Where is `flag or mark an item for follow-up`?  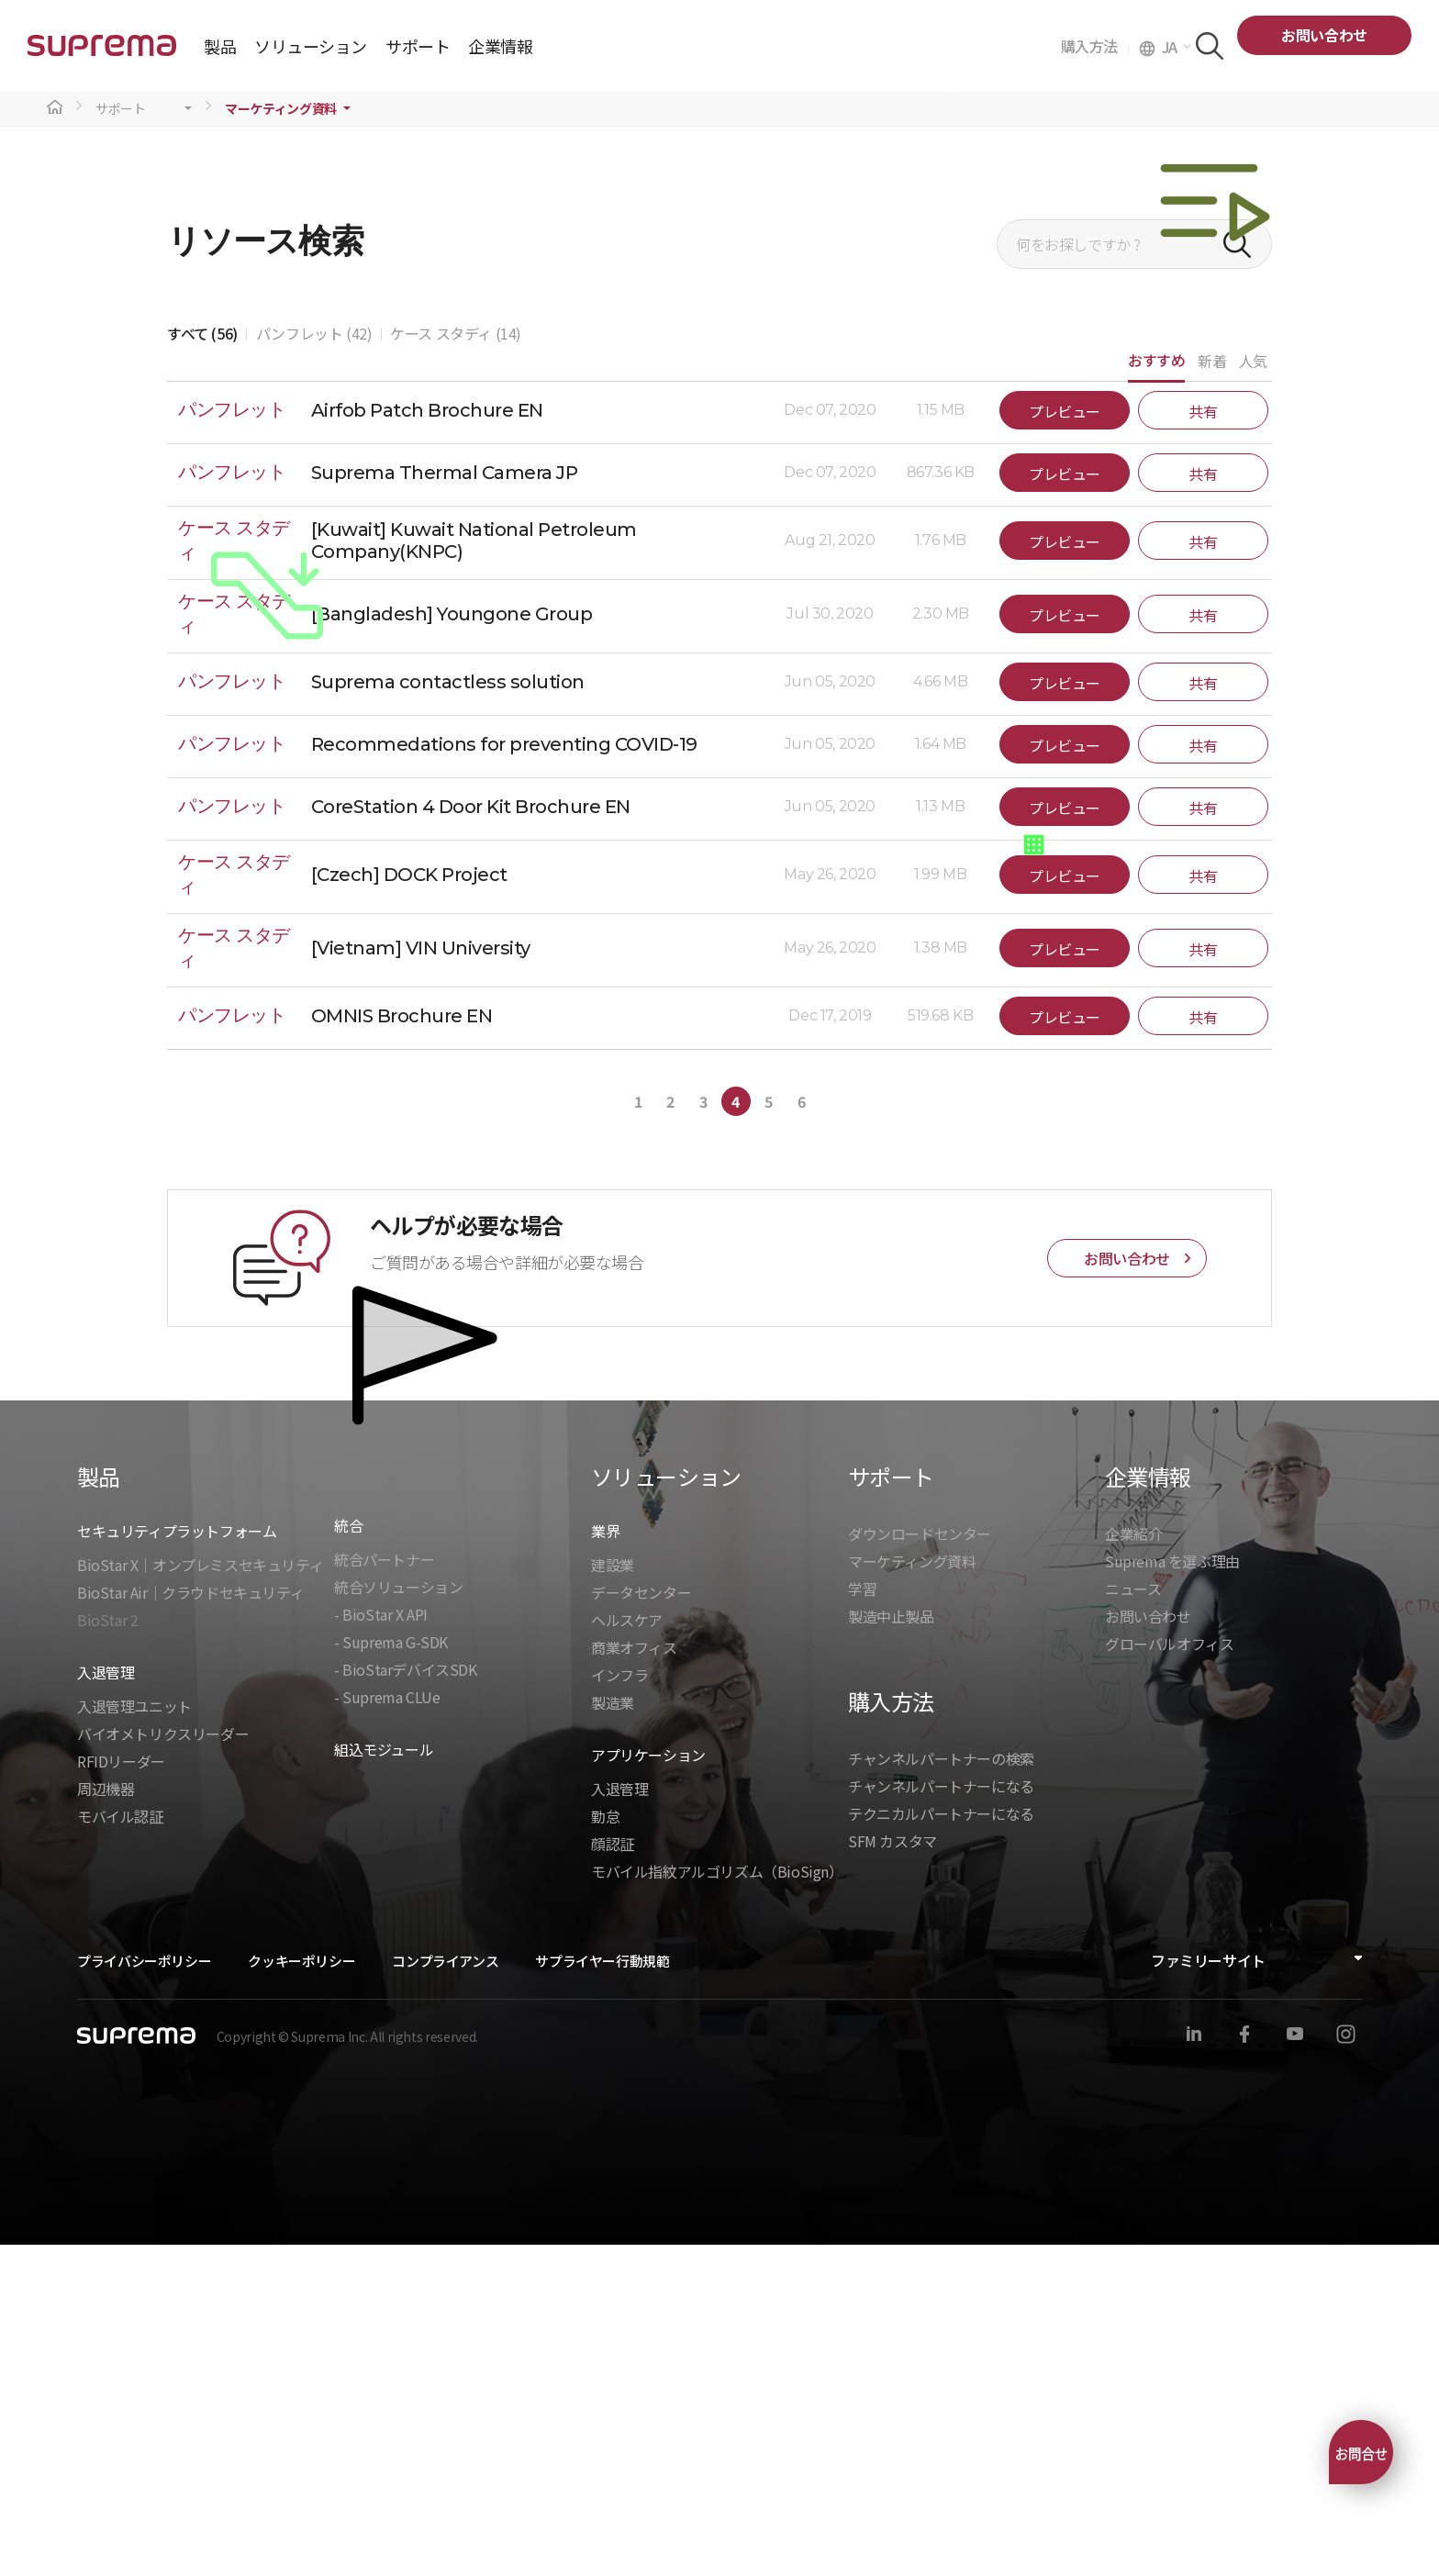
flag or mark an item for follow-up is located at coordinates (410, 1355).